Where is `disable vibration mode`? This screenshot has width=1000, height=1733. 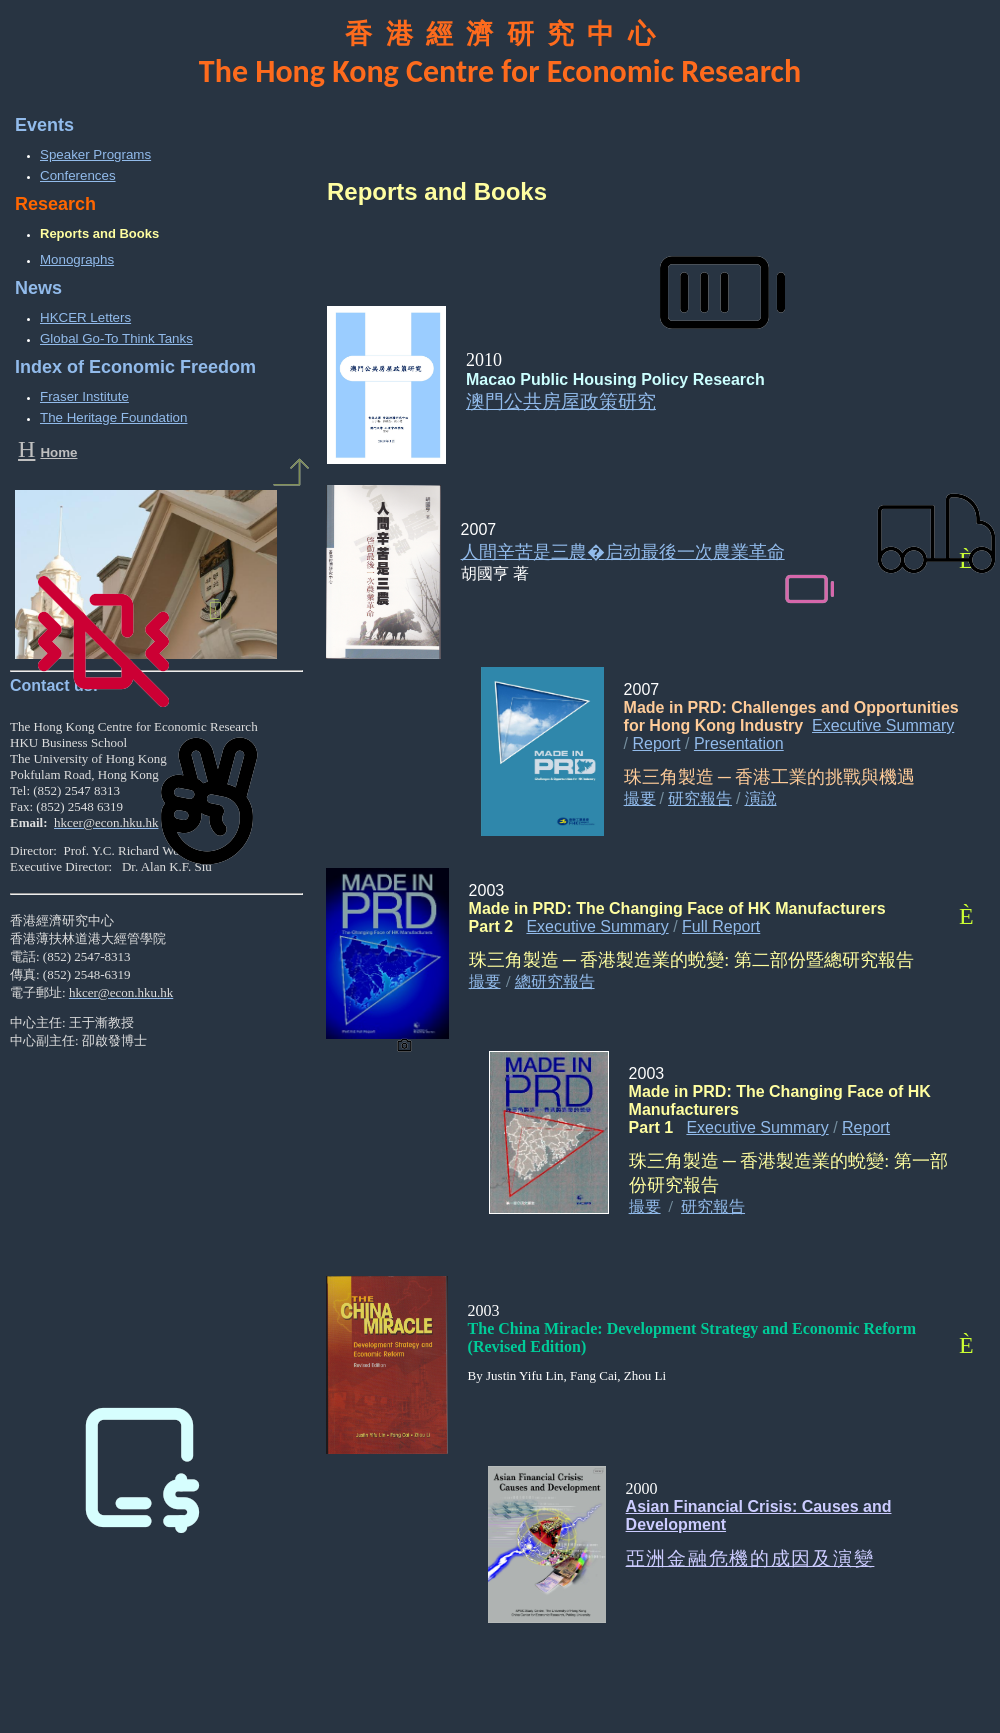 disable vibration mode is located at coordinates (103, 641).